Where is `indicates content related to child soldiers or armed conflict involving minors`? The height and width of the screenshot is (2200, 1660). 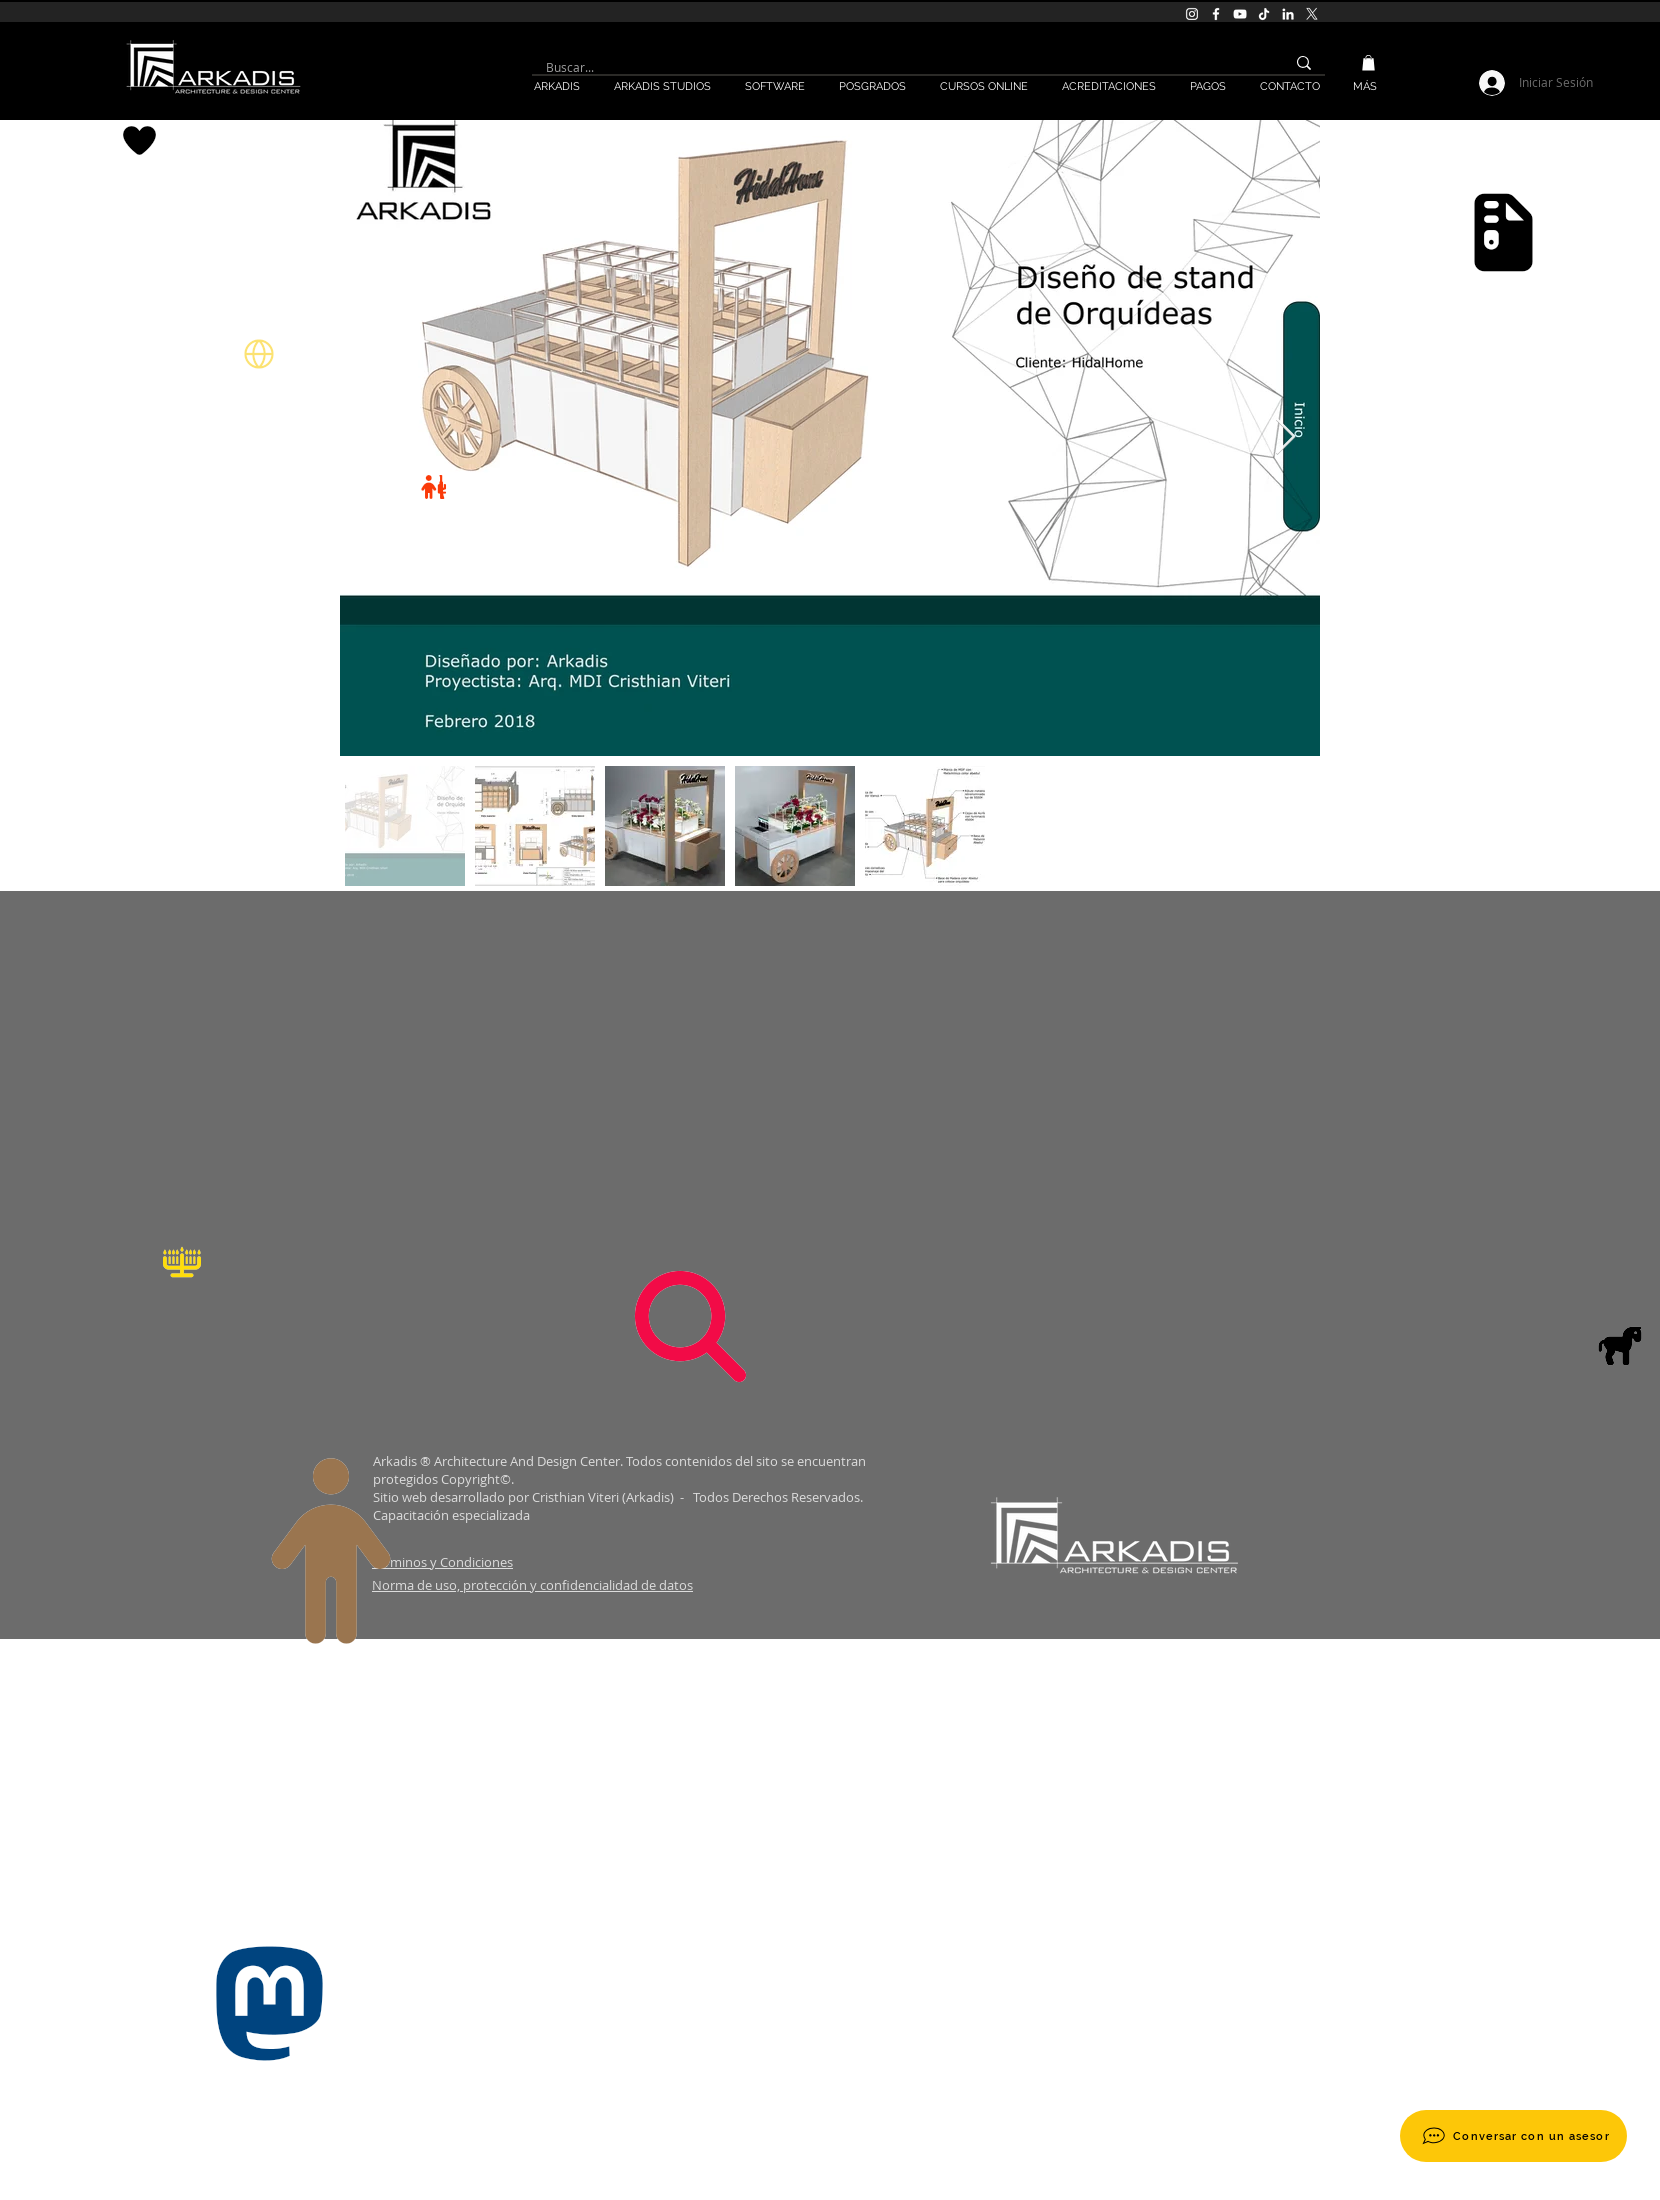
indicates content related to child soldiers or armed conflict involving minors is located at coordinates (434, 487).